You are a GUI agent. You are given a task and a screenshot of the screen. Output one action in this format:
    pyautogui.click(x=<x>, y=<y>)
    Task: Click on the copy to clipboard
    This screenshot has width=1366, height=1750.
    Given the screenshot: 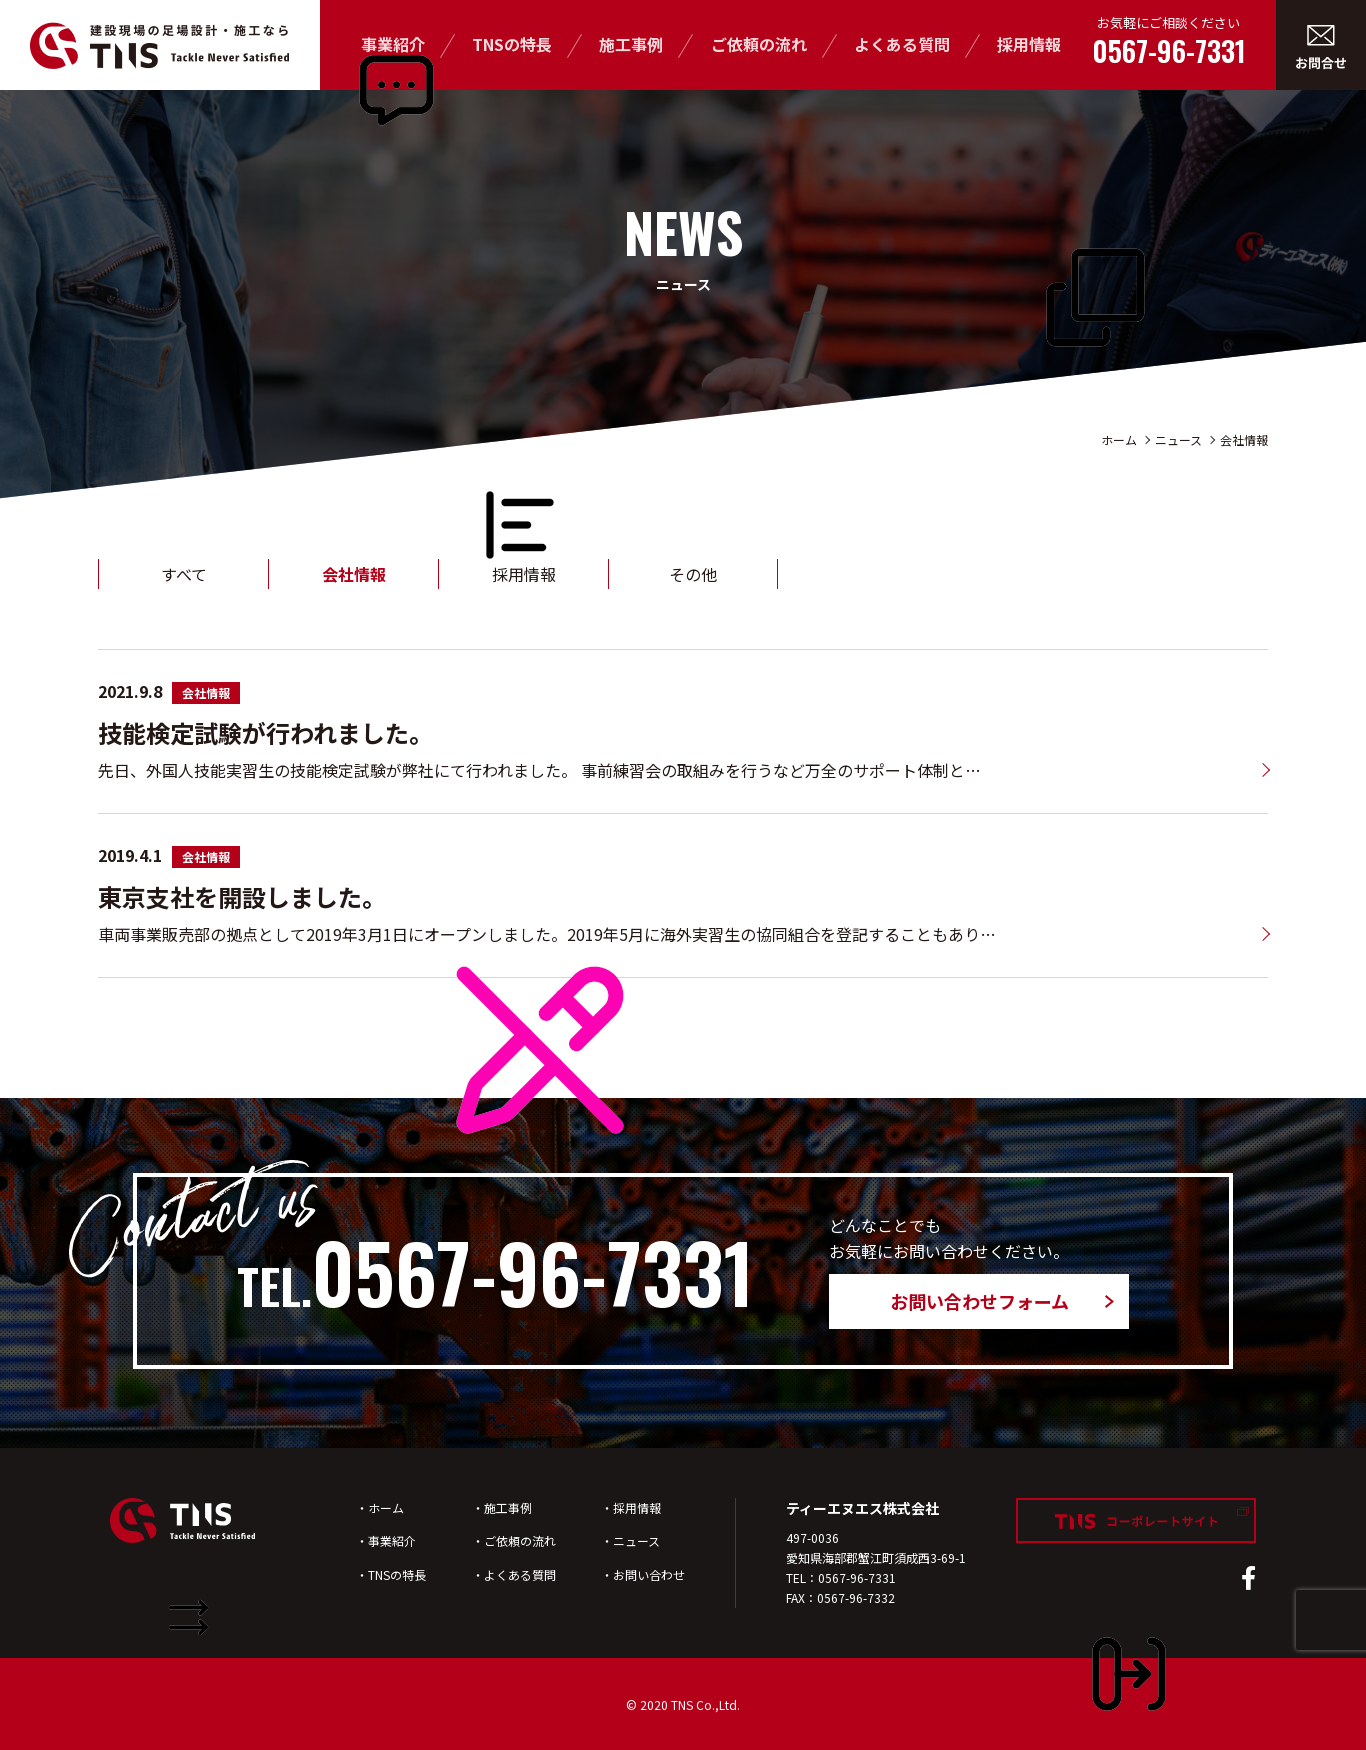 What is the action you would take?
    pyautogui.click(x=1095, y=297)
    